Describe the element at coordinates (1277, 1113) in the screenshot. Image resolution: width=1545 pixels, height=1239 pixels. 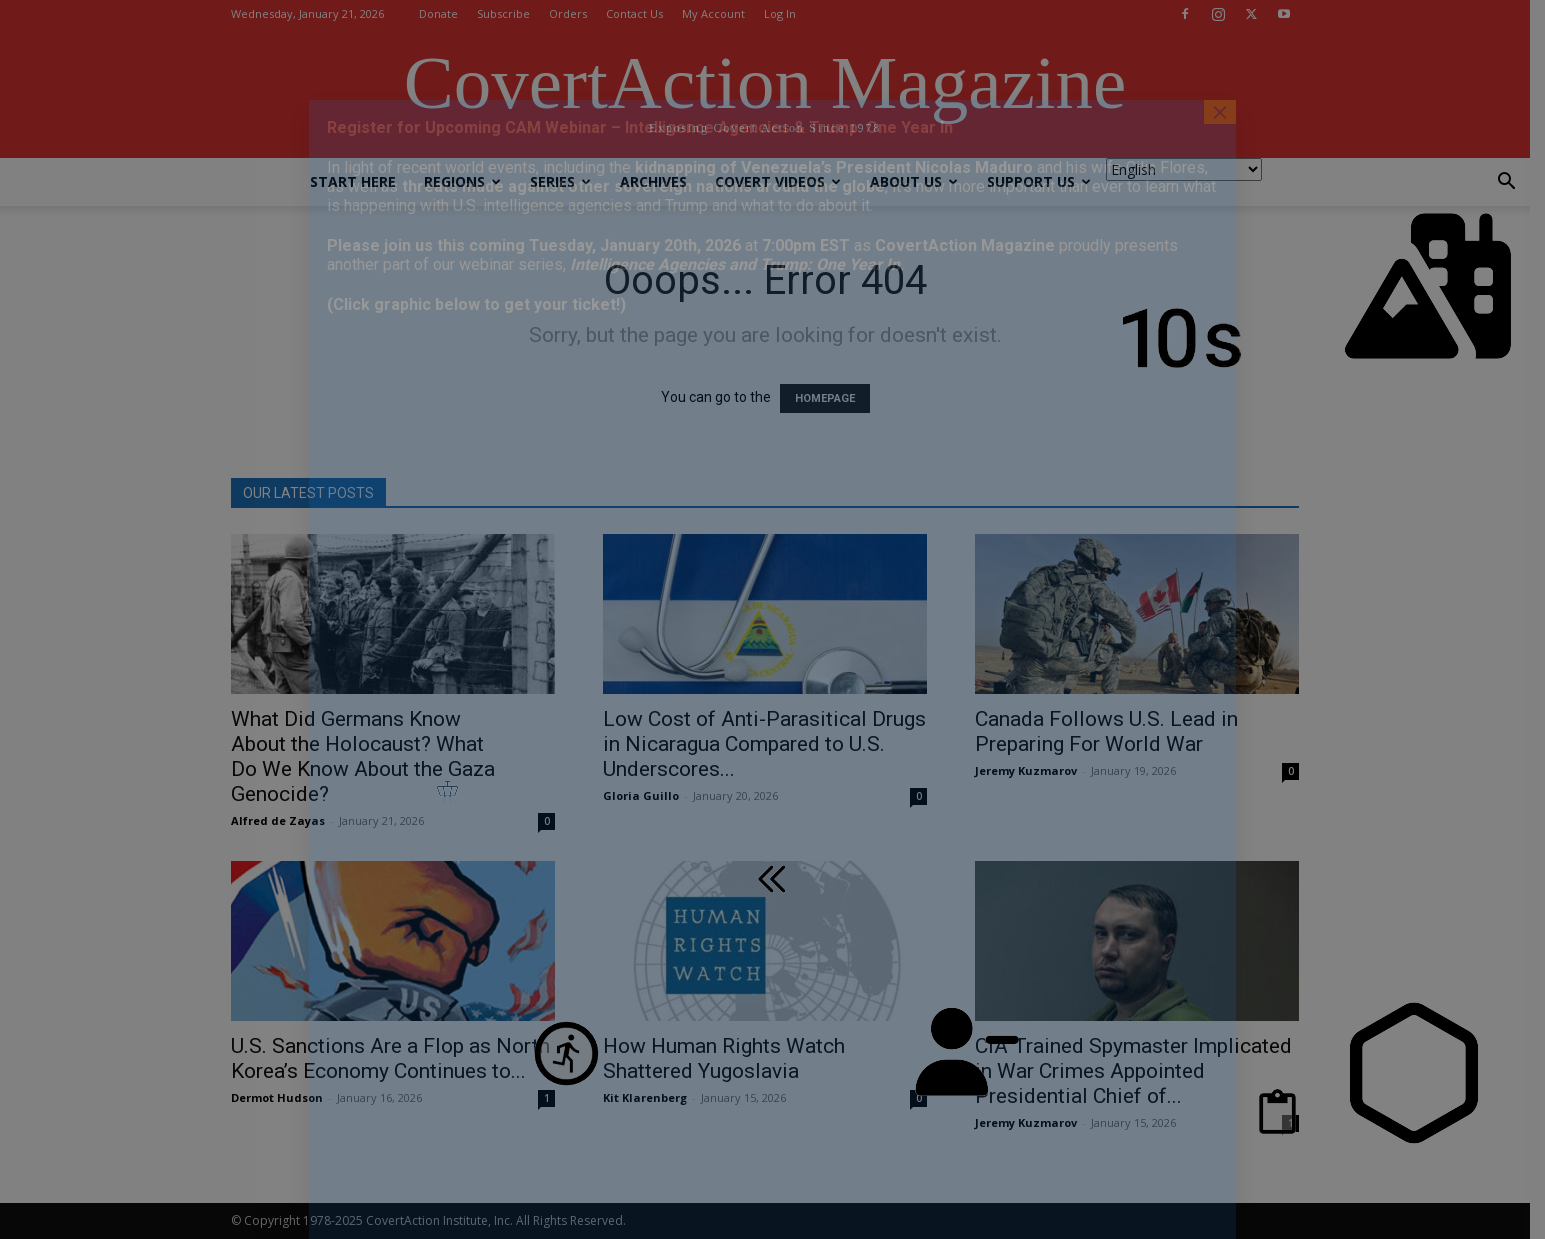
I see `paste content from clipboard` at that location.